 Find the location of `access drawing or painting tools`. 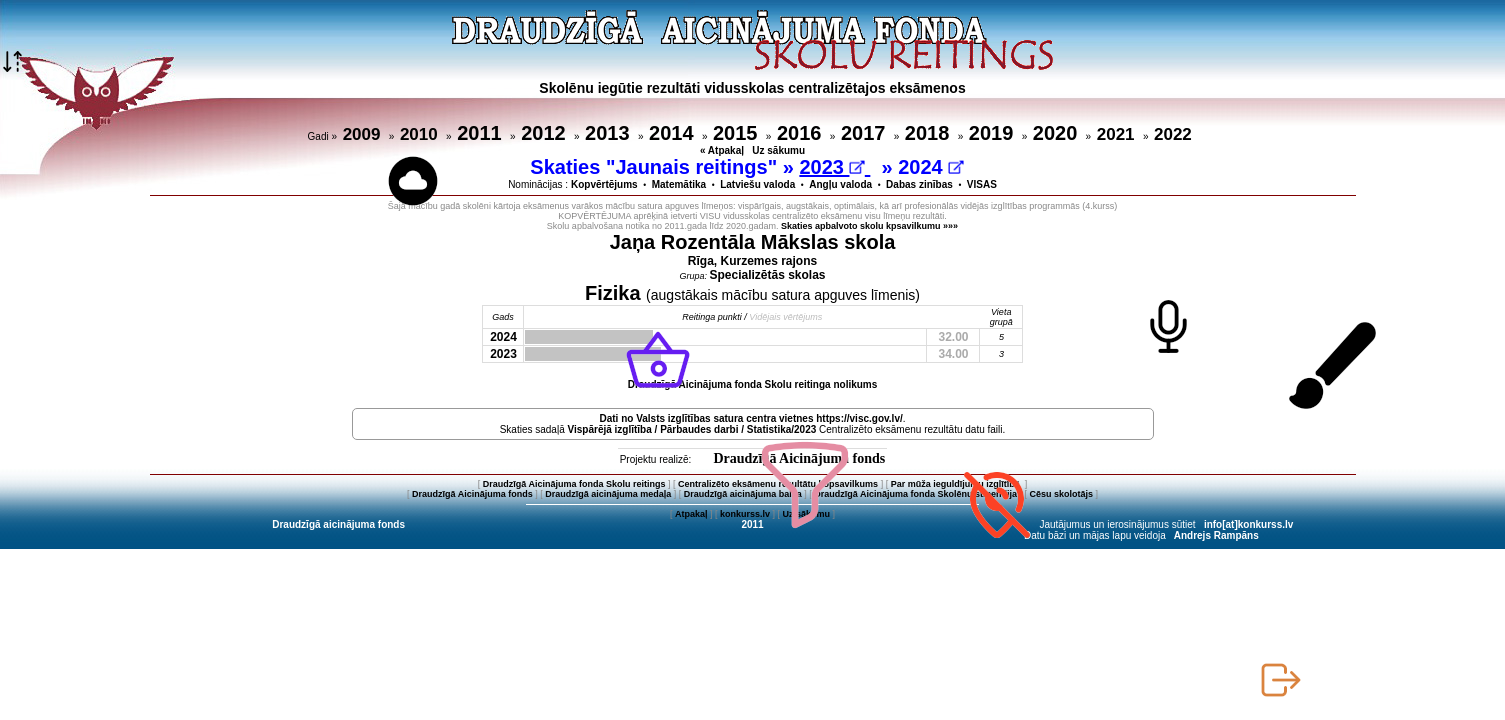

access drawing or painting tools is located at coordinates (1332, 365).